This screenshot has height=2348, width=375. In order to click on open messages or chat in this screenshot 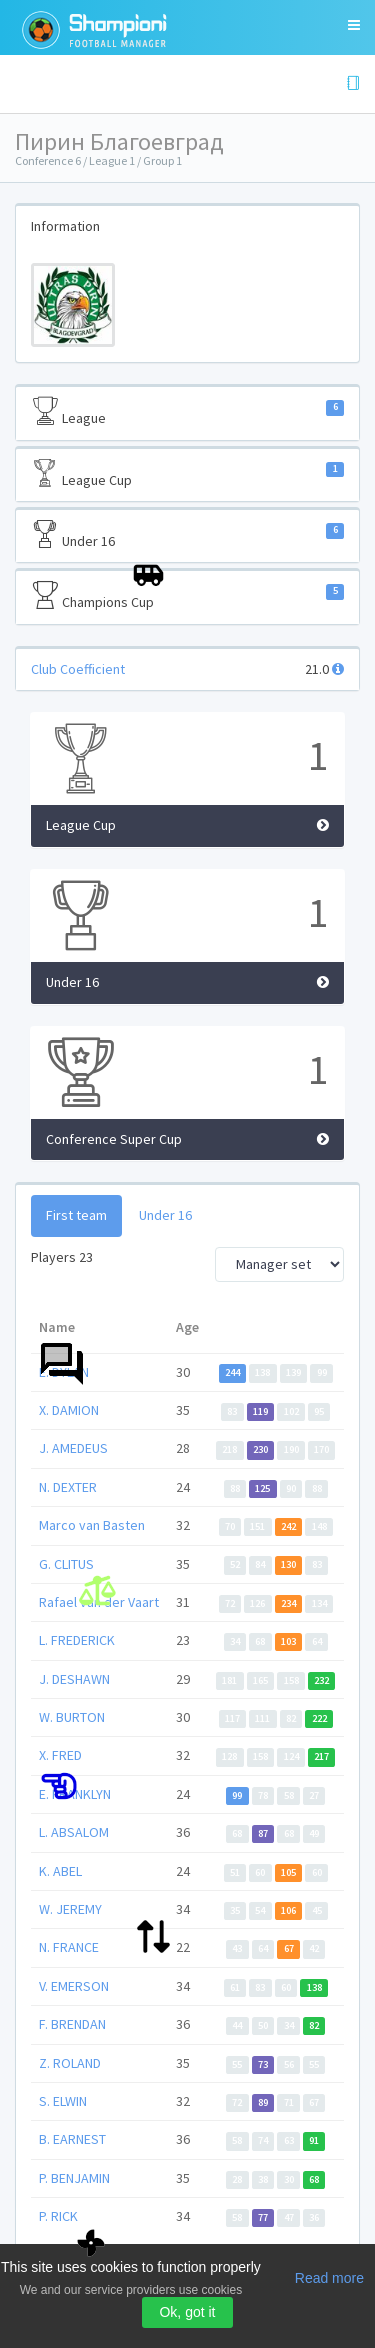, I will do `click(62, 1364)`.